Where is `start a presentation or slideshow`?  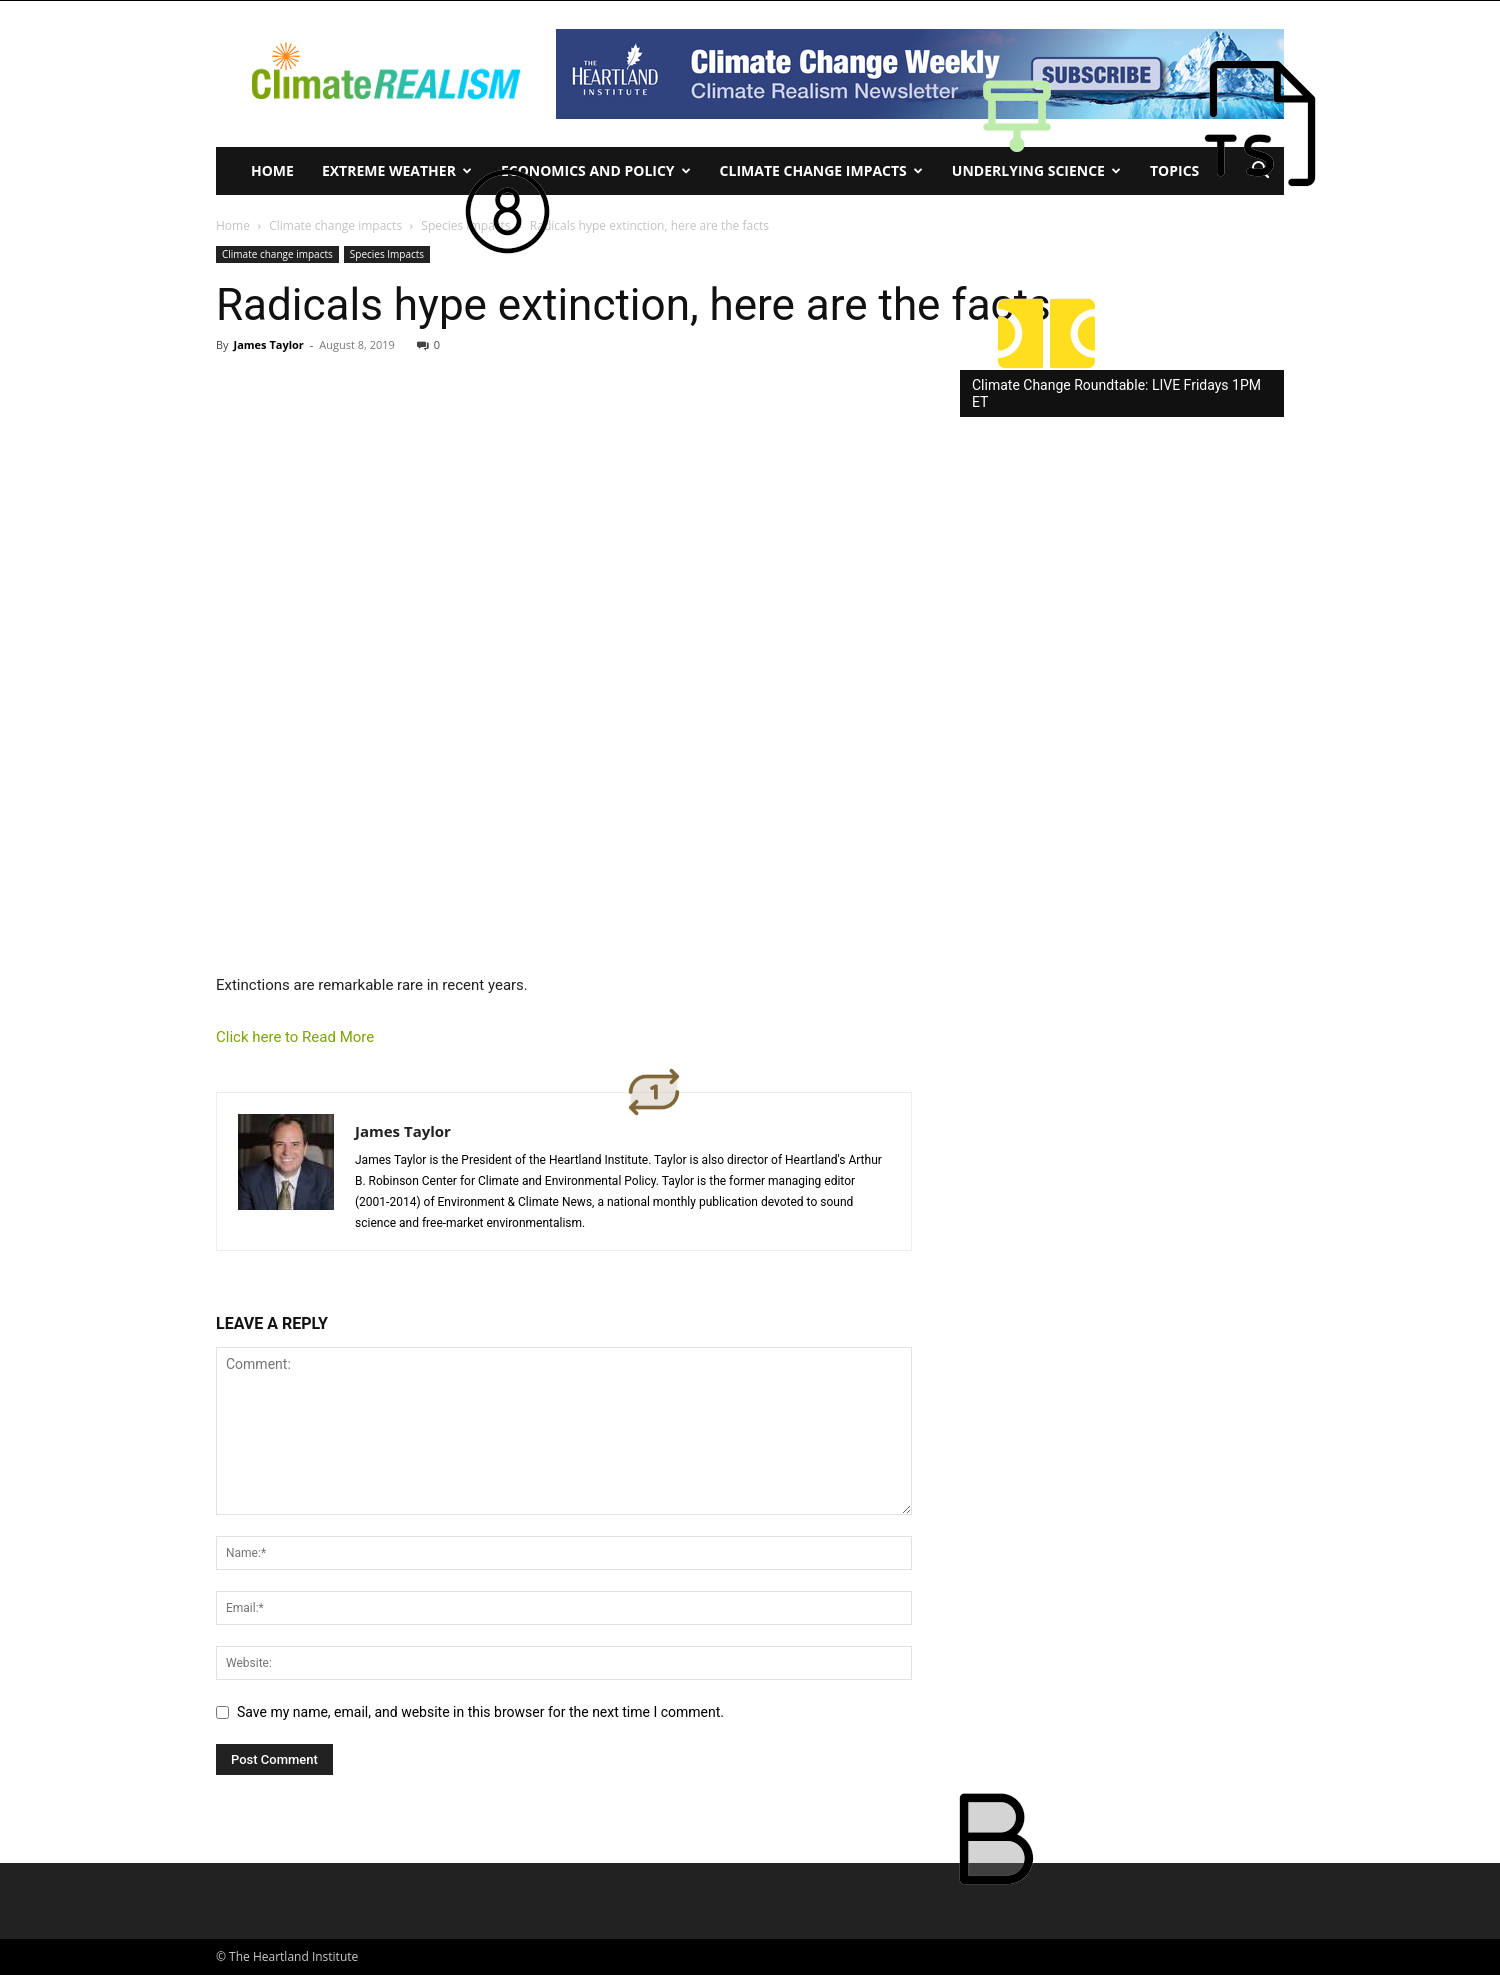
start a presentation or slideshow is located at coordinates (1017, 112).